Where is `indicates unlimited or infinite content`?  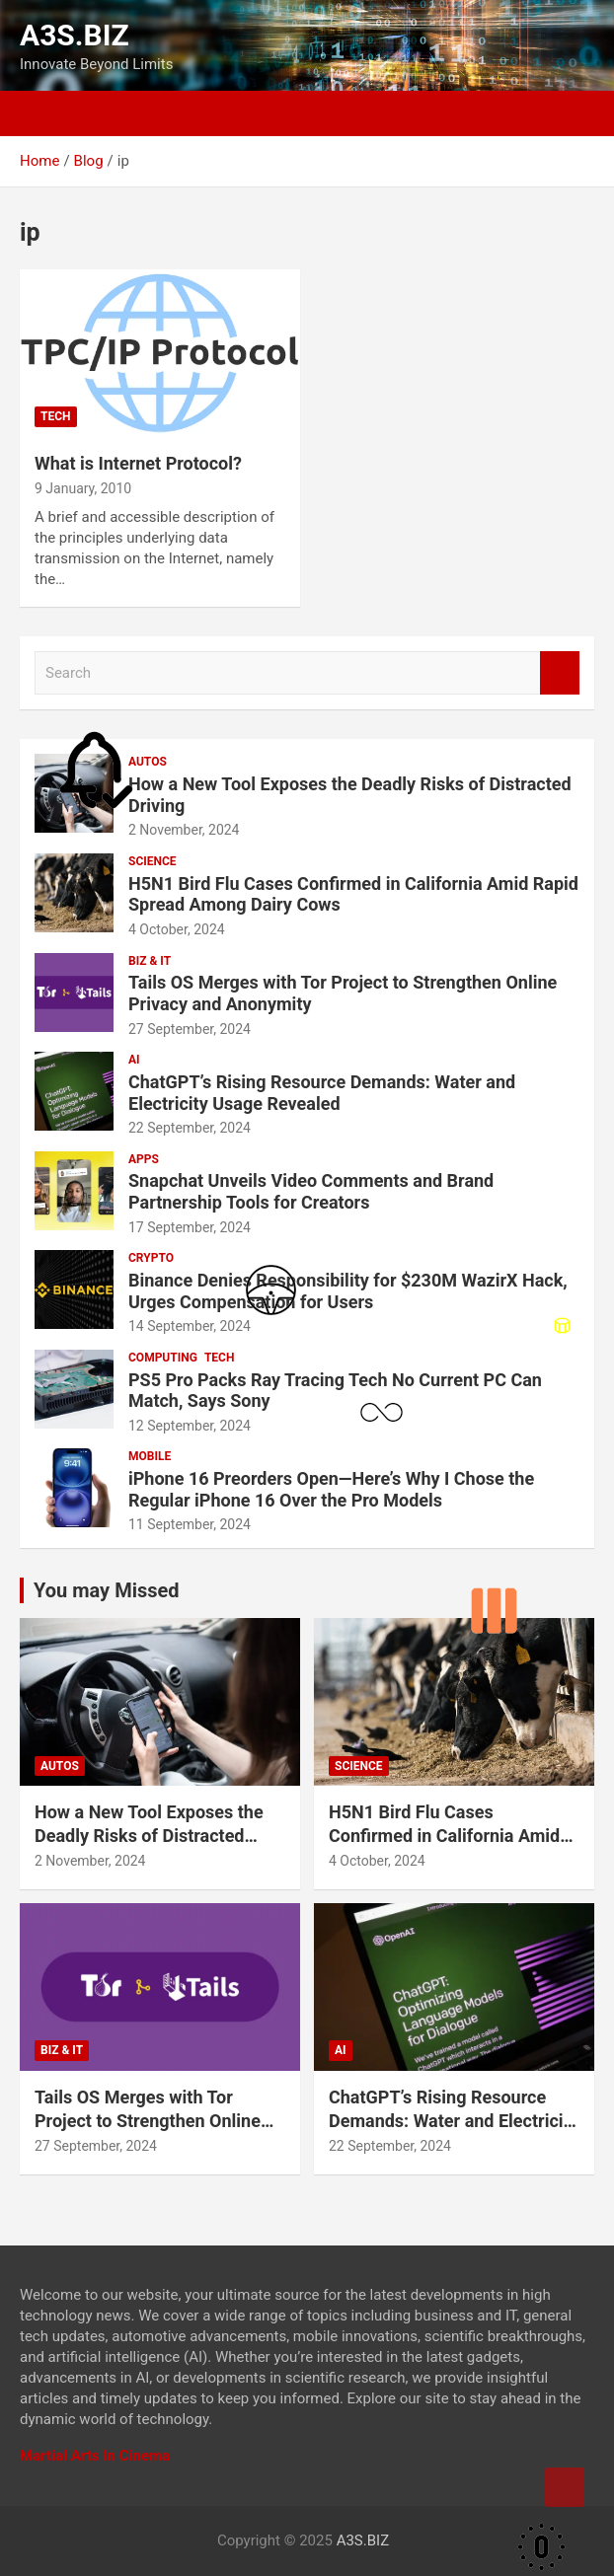
indicates unlimited or infinite content is located at coordinates (381, 1412).